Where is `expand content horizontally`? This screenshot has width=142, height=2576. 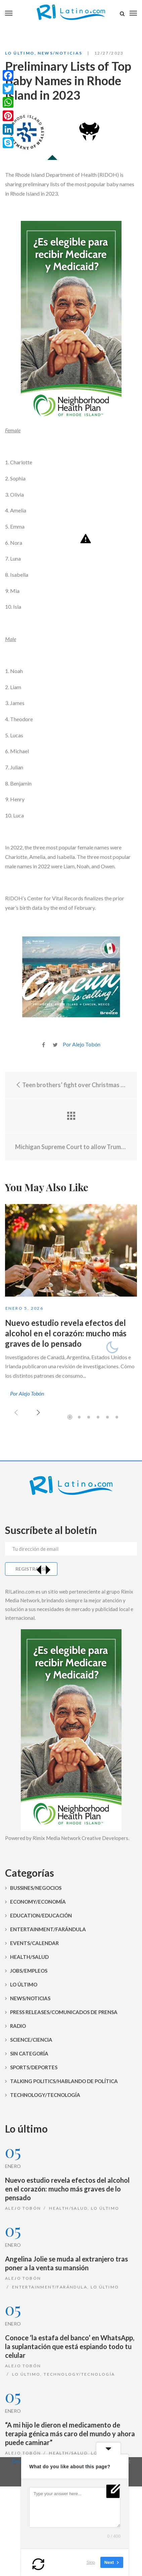
expand content horizontally is located at coordinates (43, 1570).